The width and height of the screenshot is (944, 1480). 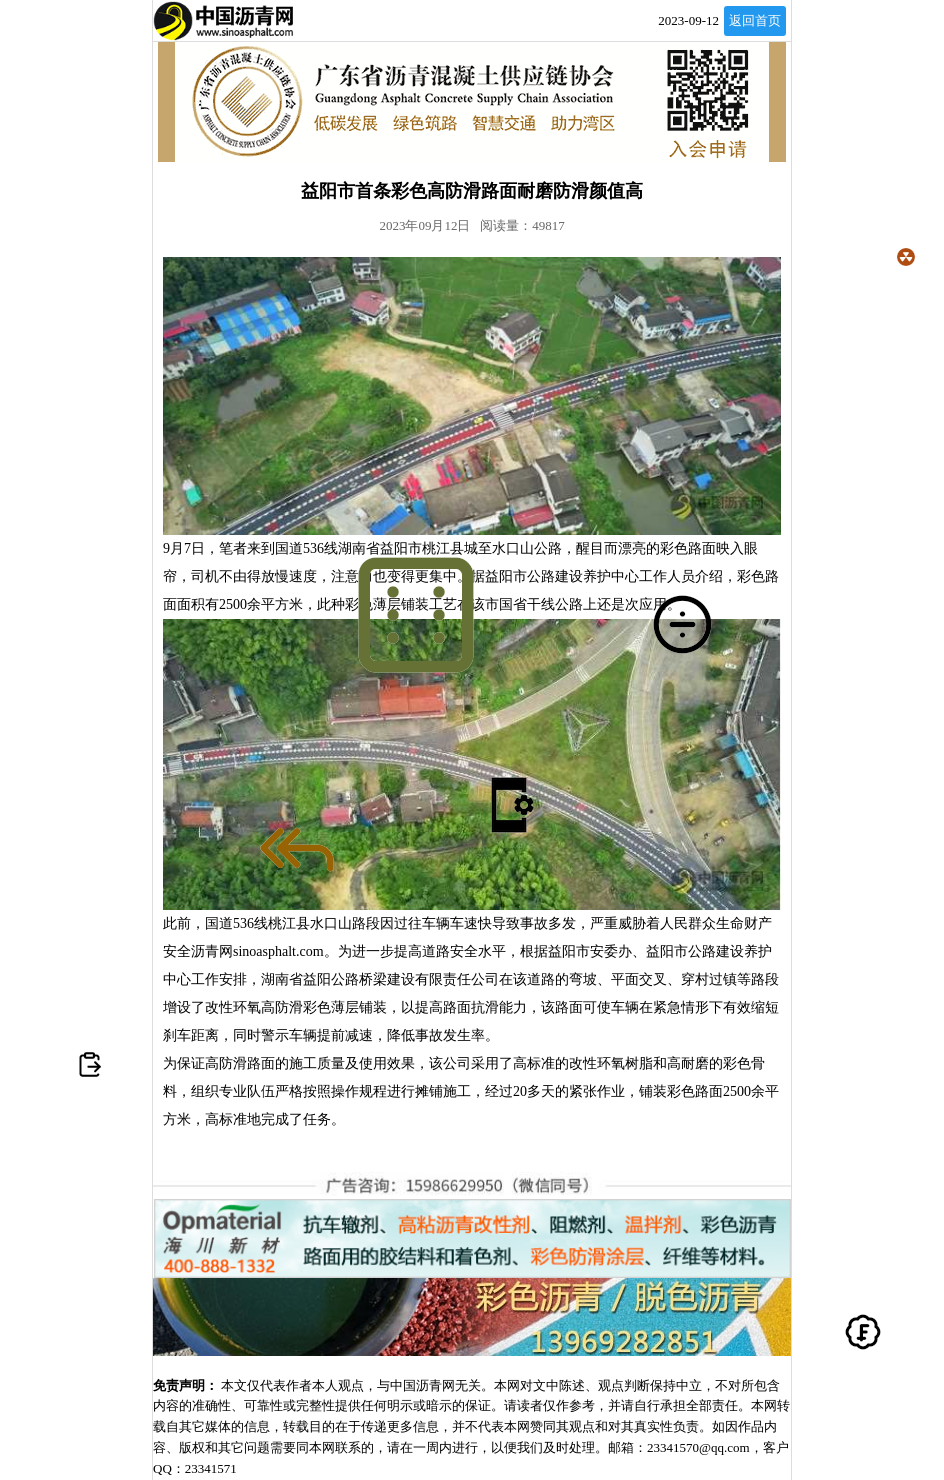 What do you see at coordinates (297, 848) in the screenshot?
I see `reply to all recipients of an email or message` at bounding box center [297, 848].